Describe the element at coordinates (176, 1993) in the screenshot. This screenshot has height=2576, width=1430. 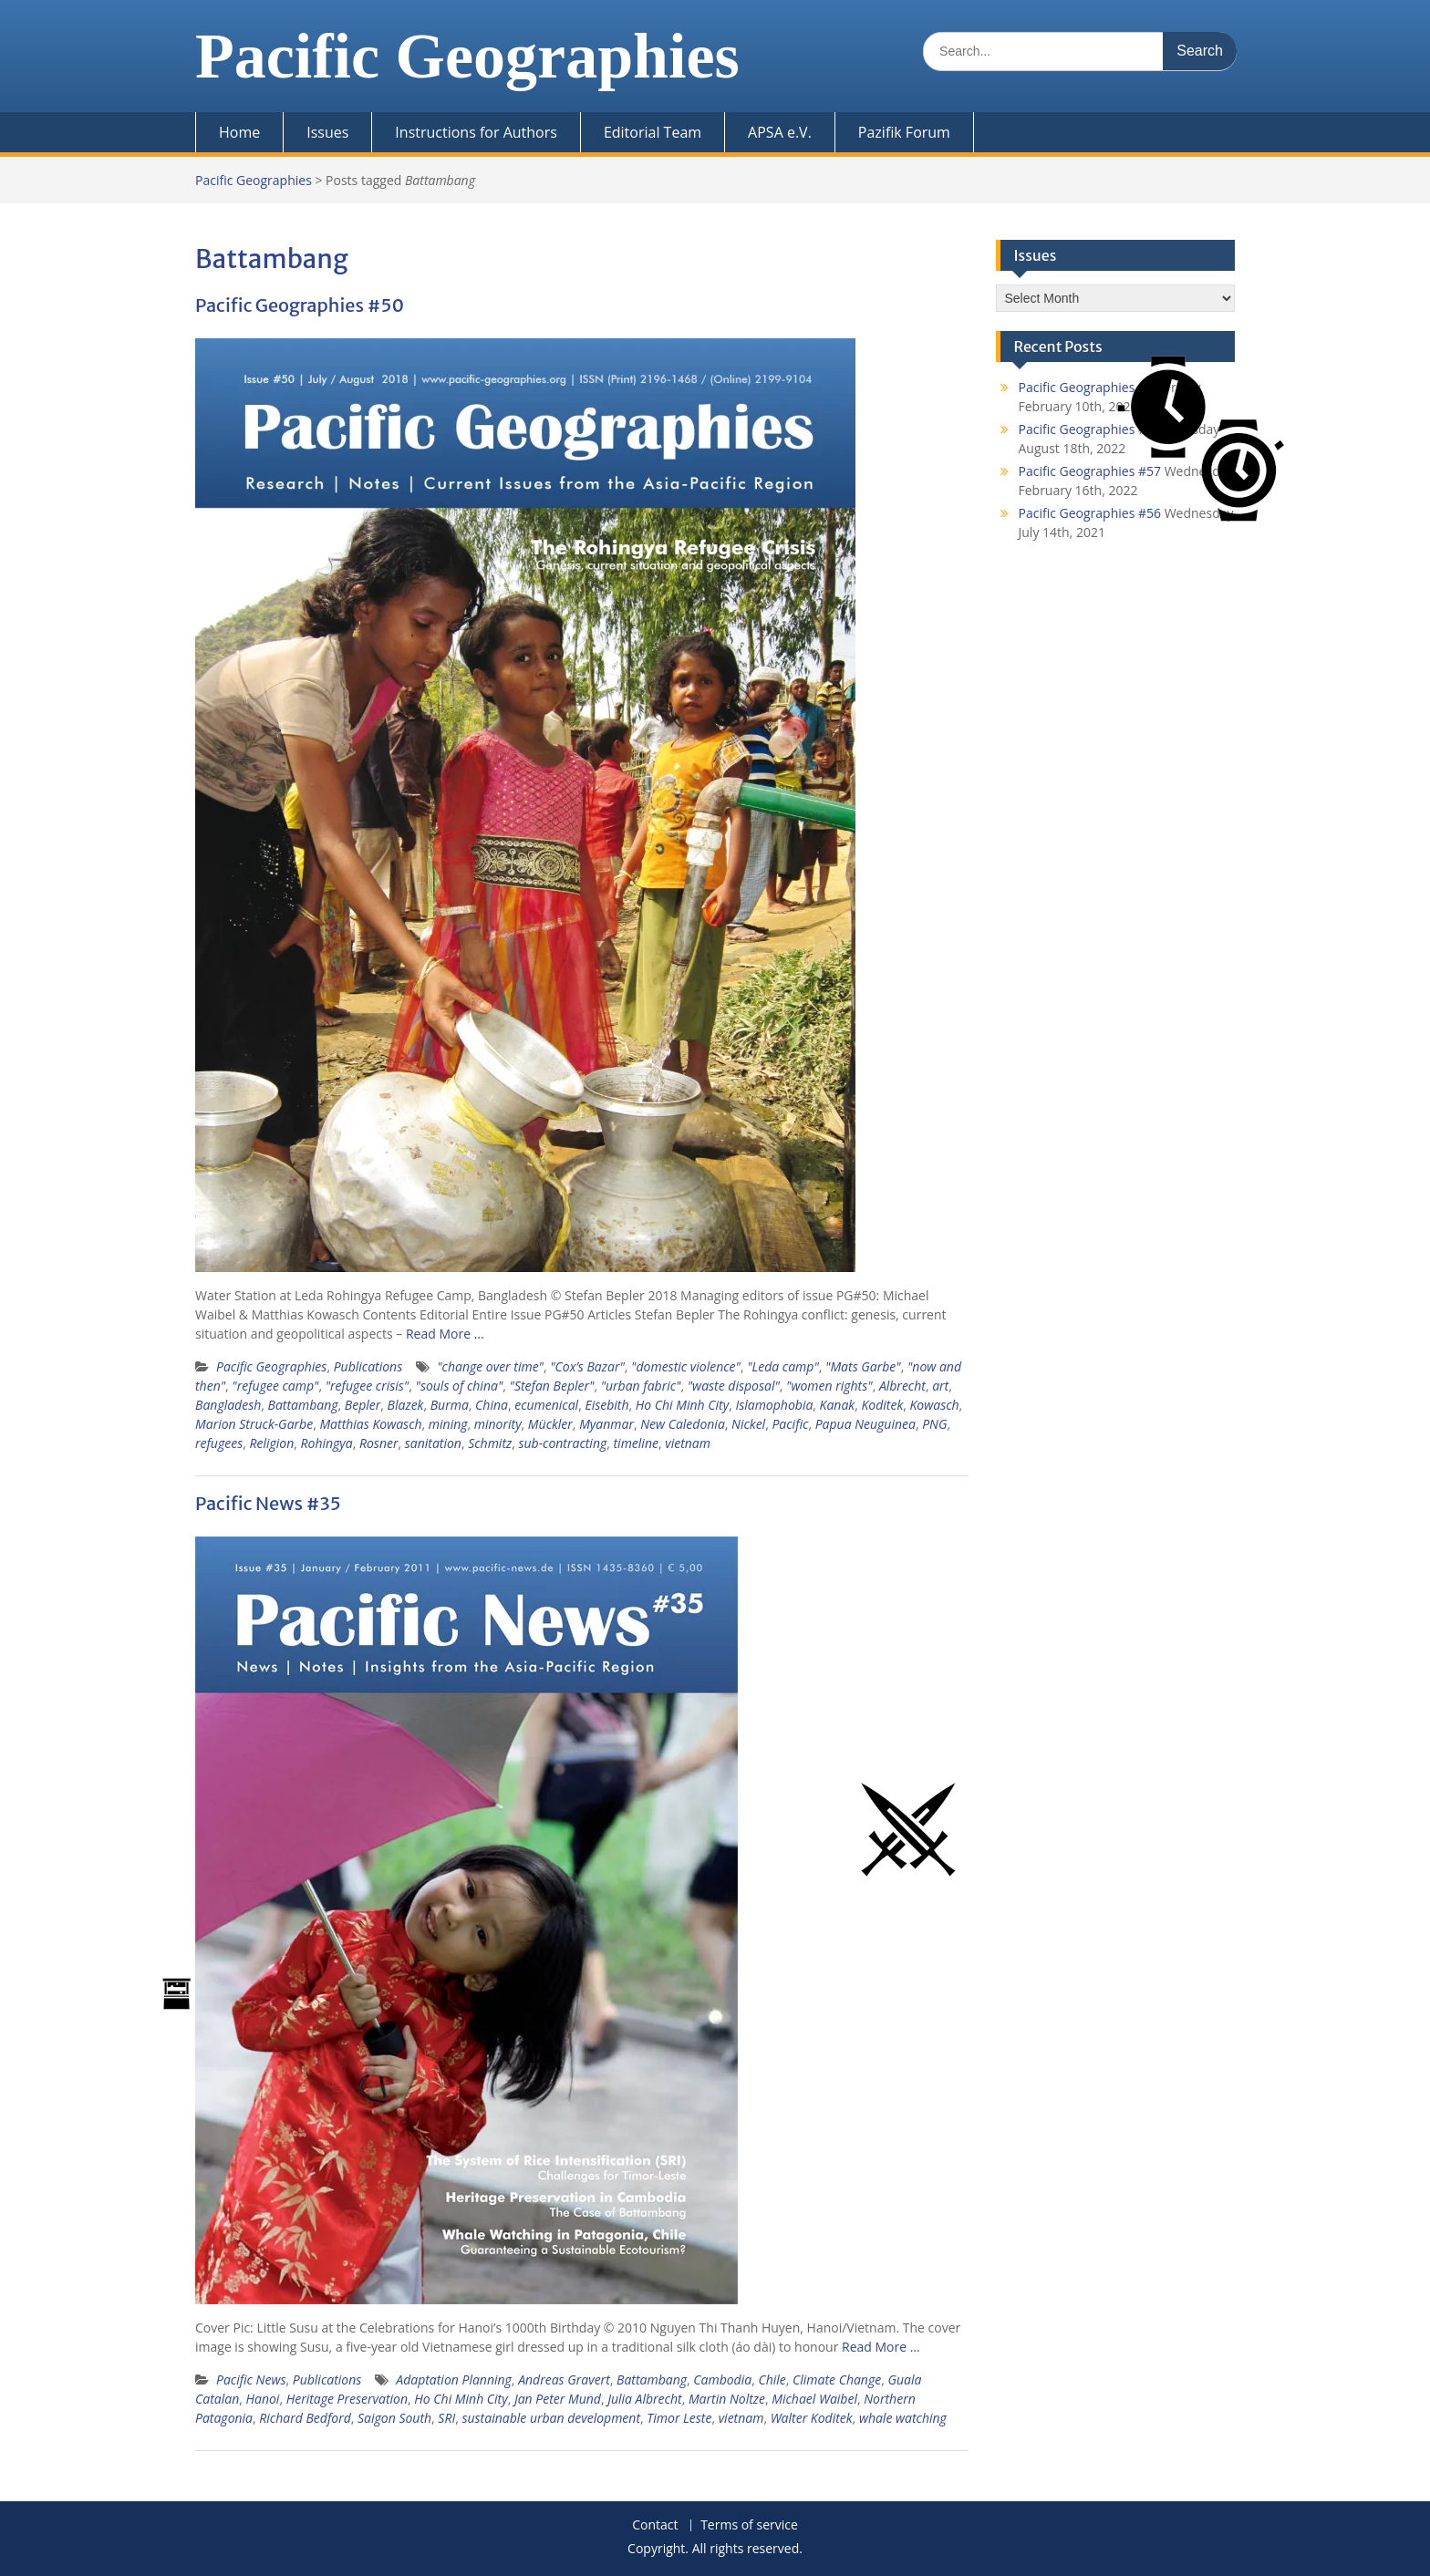
I see `access bunker or shelter location` at that location.